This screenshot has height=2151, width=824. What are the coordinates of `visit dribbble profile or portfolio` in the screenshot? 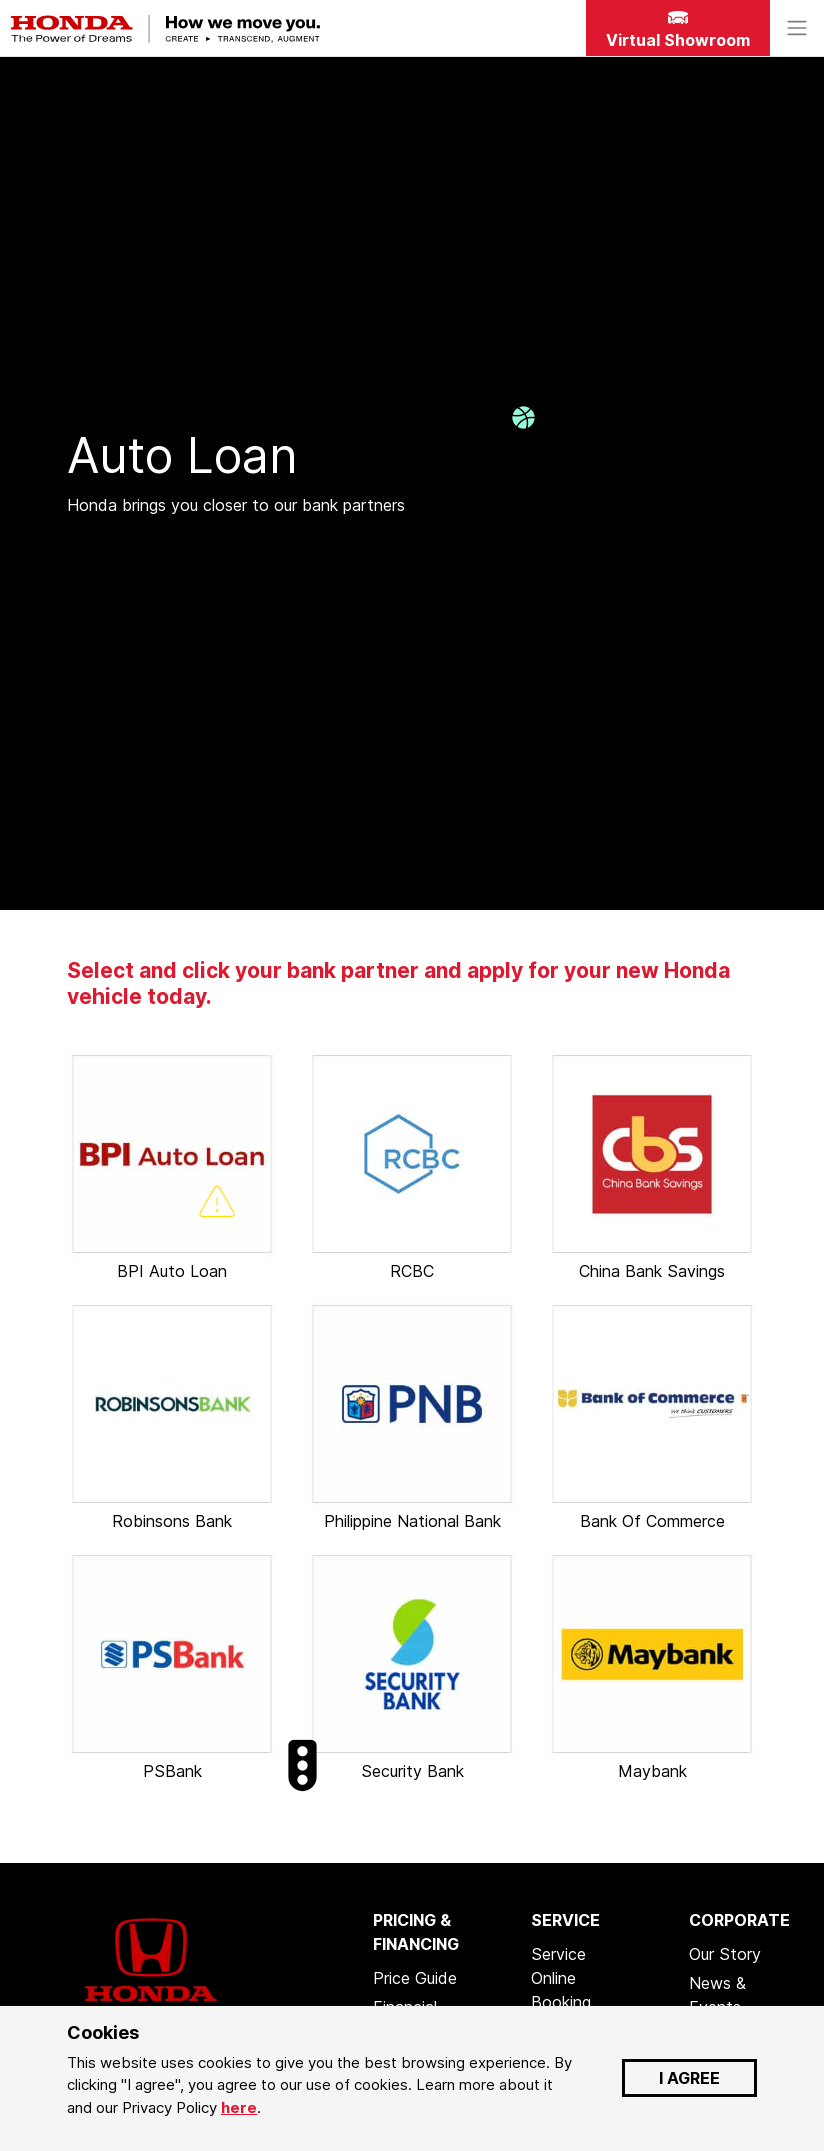 It's located at (523, 417).